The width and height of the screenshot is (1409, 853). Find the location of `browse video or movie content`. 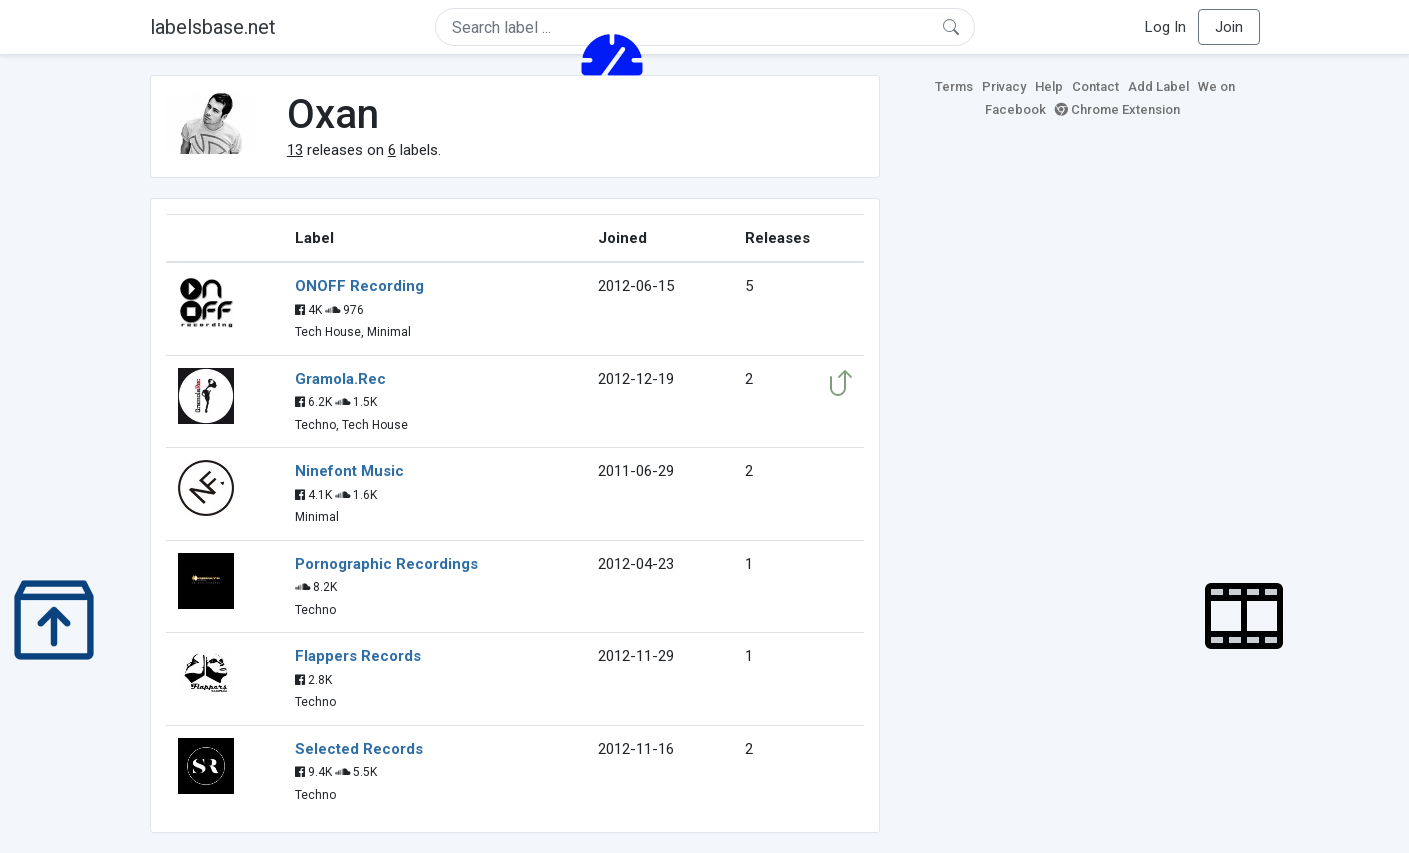

browse video or movie content is located at coordinates (1244, 616).